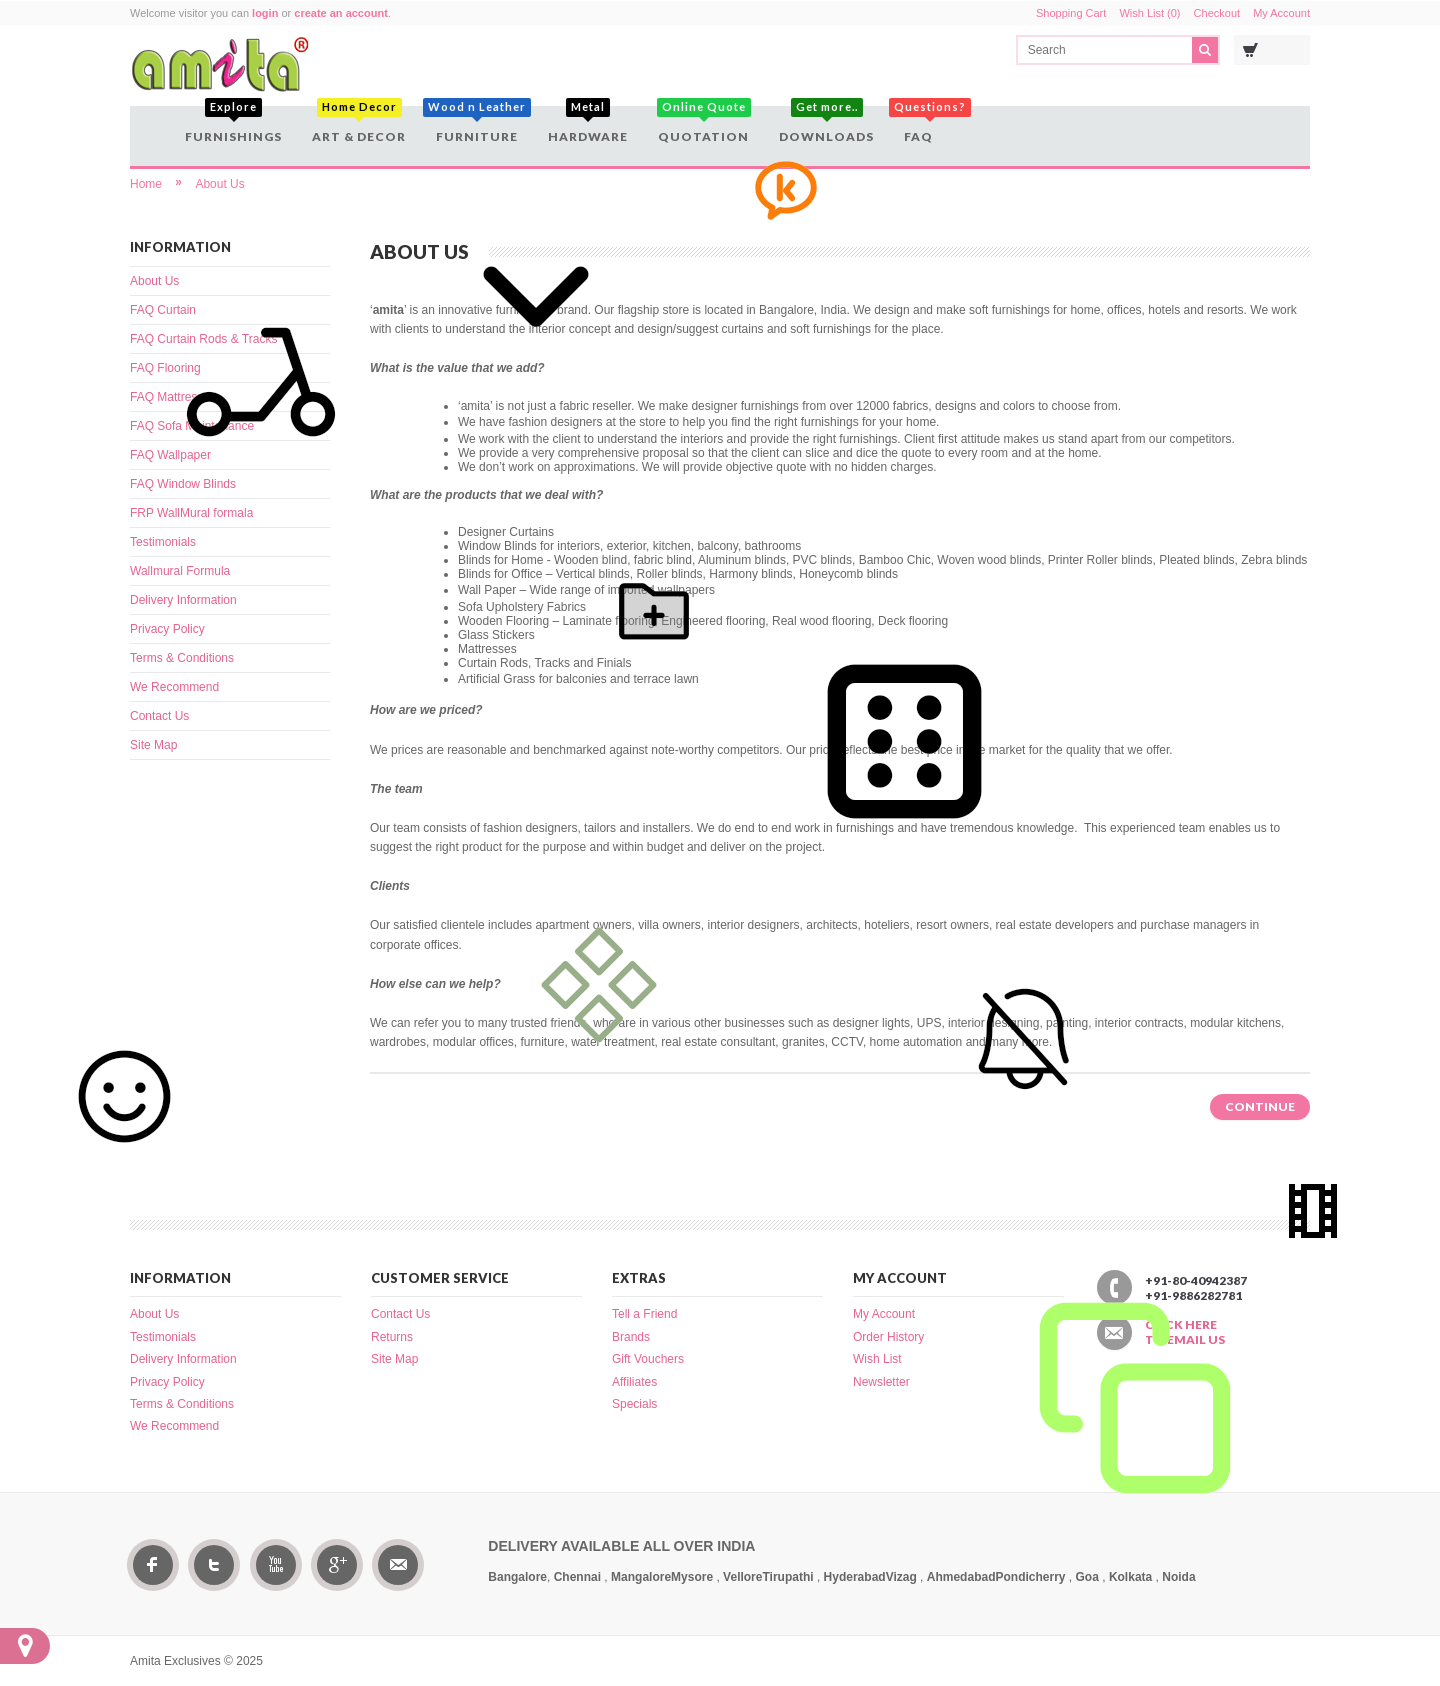  Describe the element at coordinates (124, 1096) in the screenshot. I see `add an emoji or reaction` at that location.